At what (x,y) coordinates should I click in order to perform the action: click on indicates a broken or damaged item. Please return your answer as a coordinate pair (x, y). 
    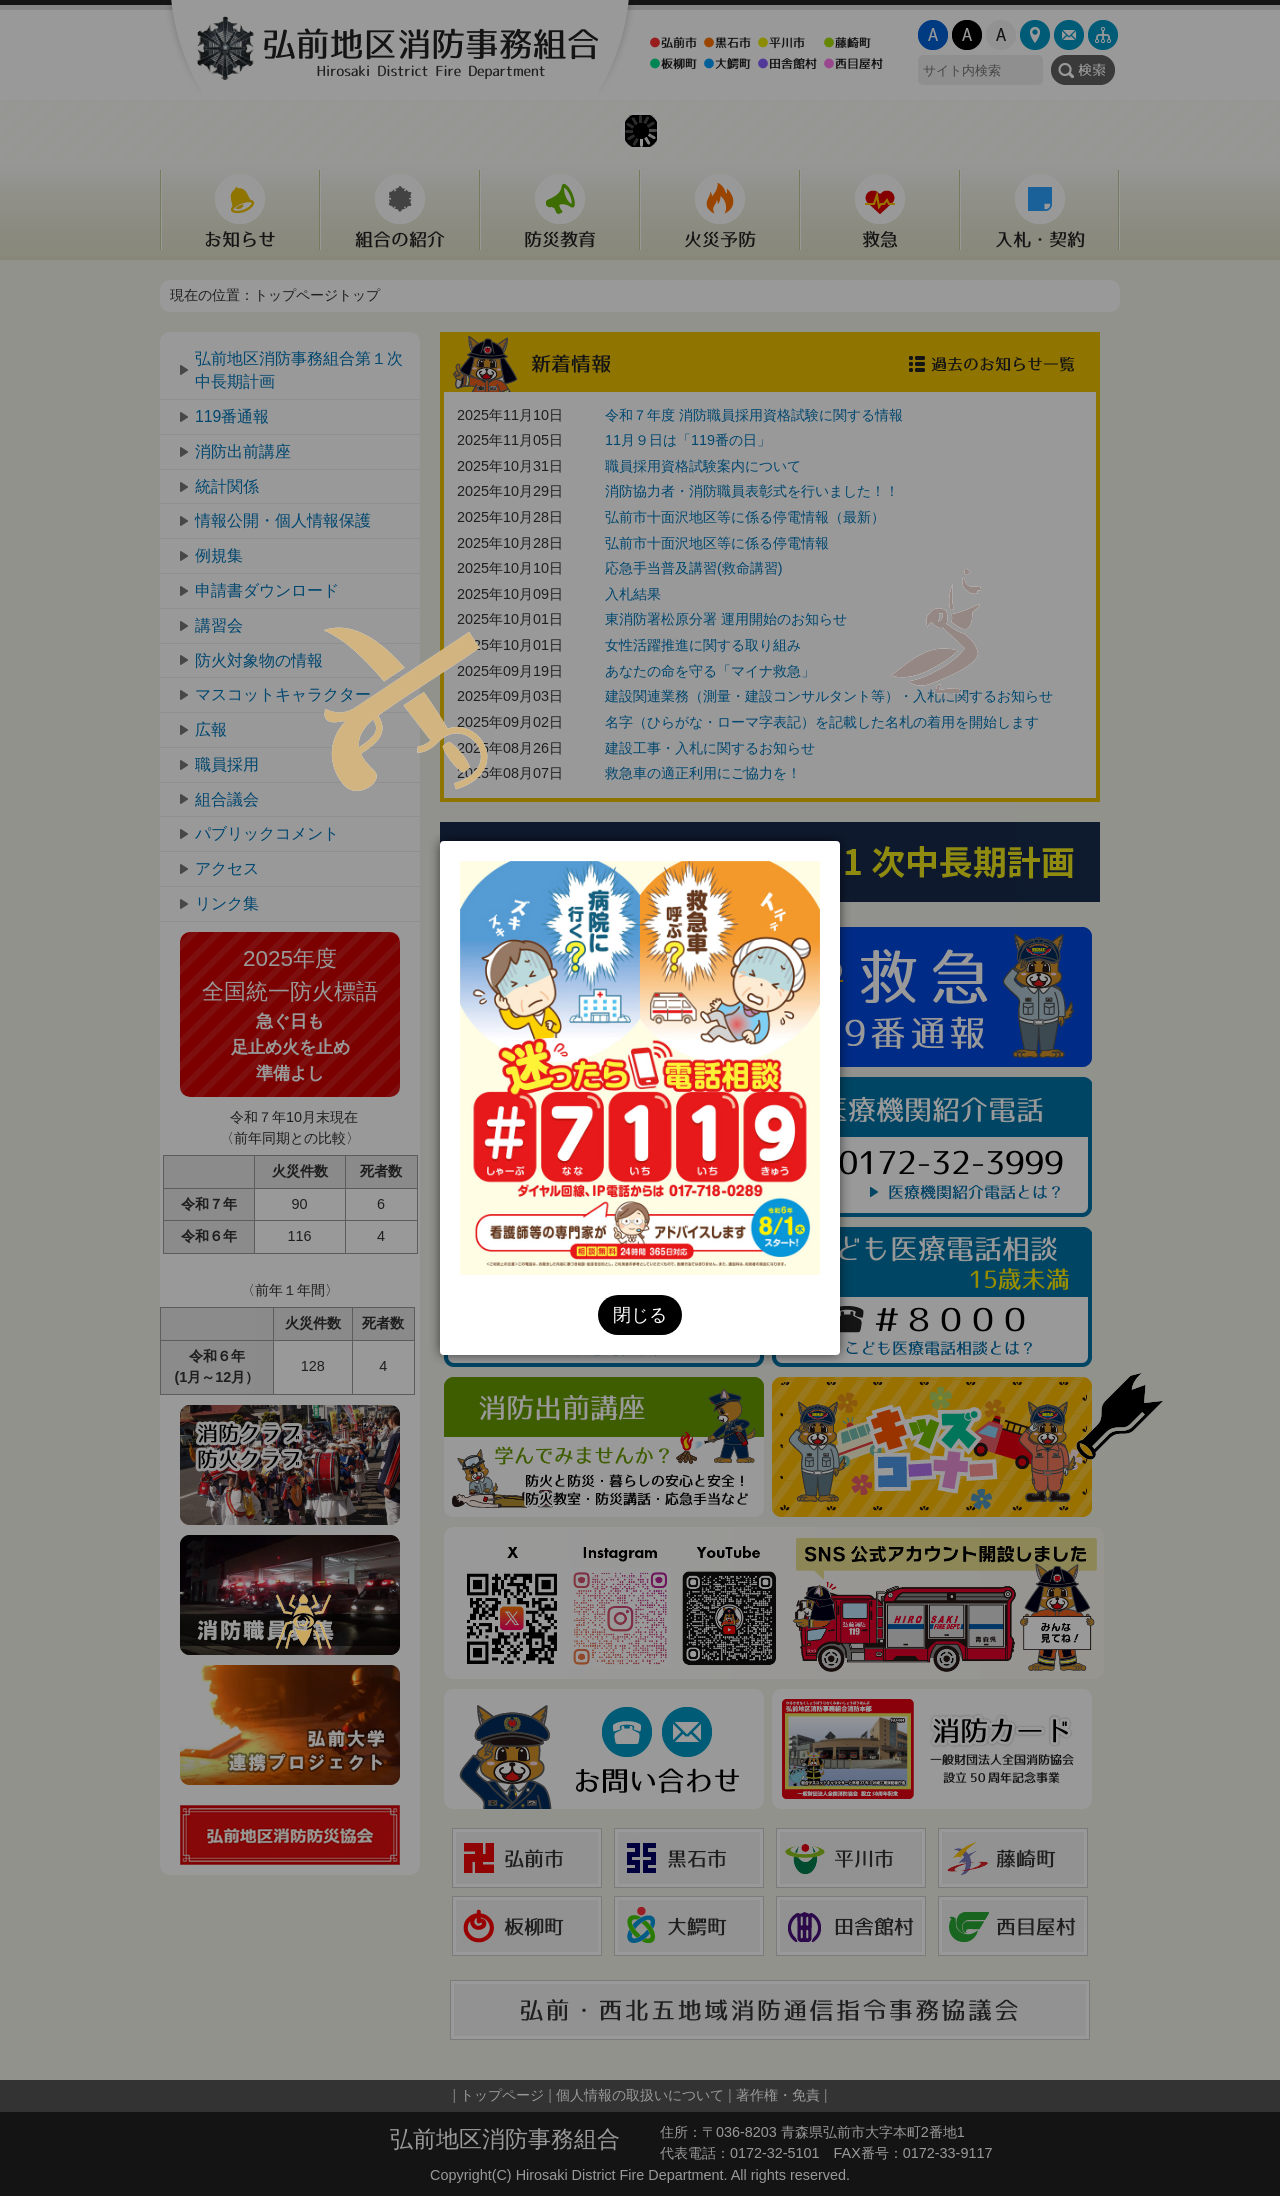
    Looking at the image, I should click on (1119, 1417).